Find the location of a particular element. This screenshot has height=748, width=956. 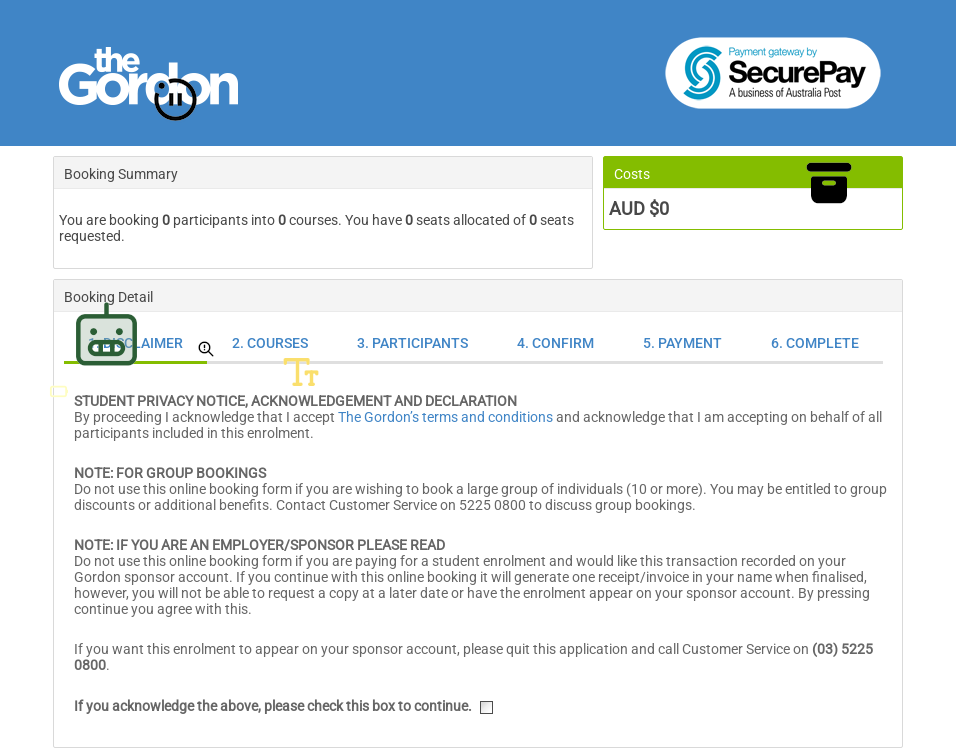

indicates battery is empty or critically low is located at coordinates (58, 390).